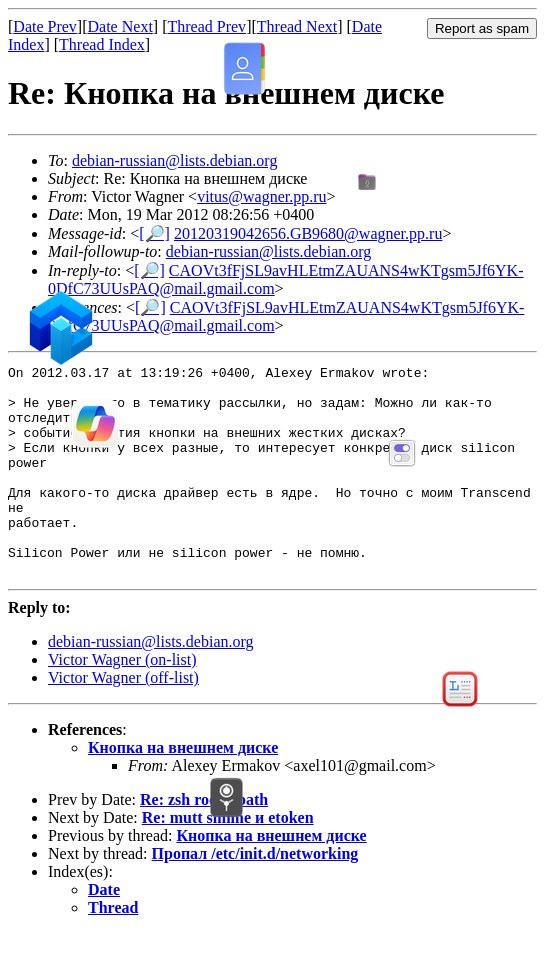  What do you see at coordinates (402, 453) in the screenshot?
I see `open system tweaks or customization settings` at bounding box center [402, 453].